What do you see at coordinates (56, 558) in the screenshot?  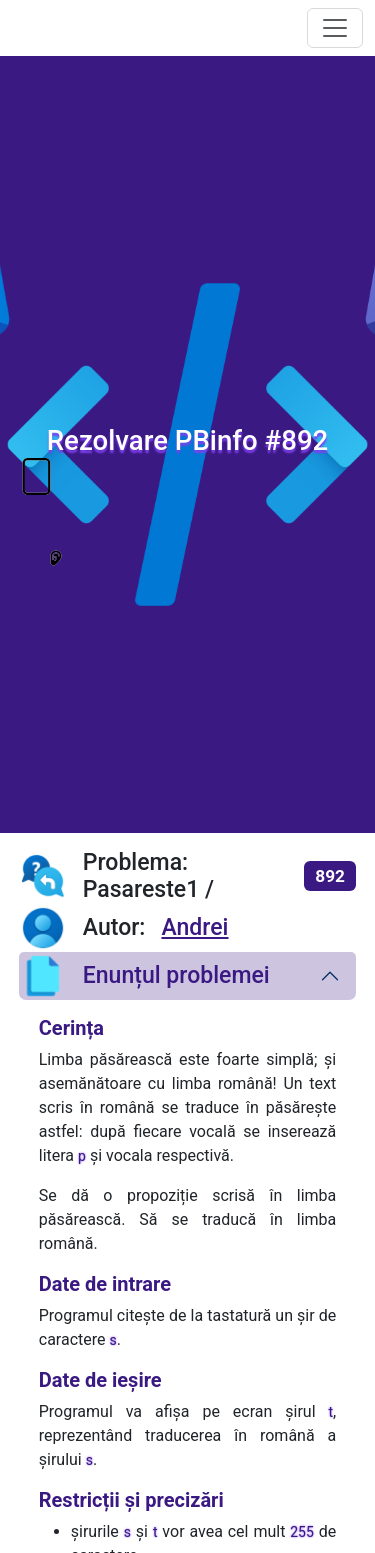 I see `accessibility settings for hearing options` at bounding box center [56, 558].